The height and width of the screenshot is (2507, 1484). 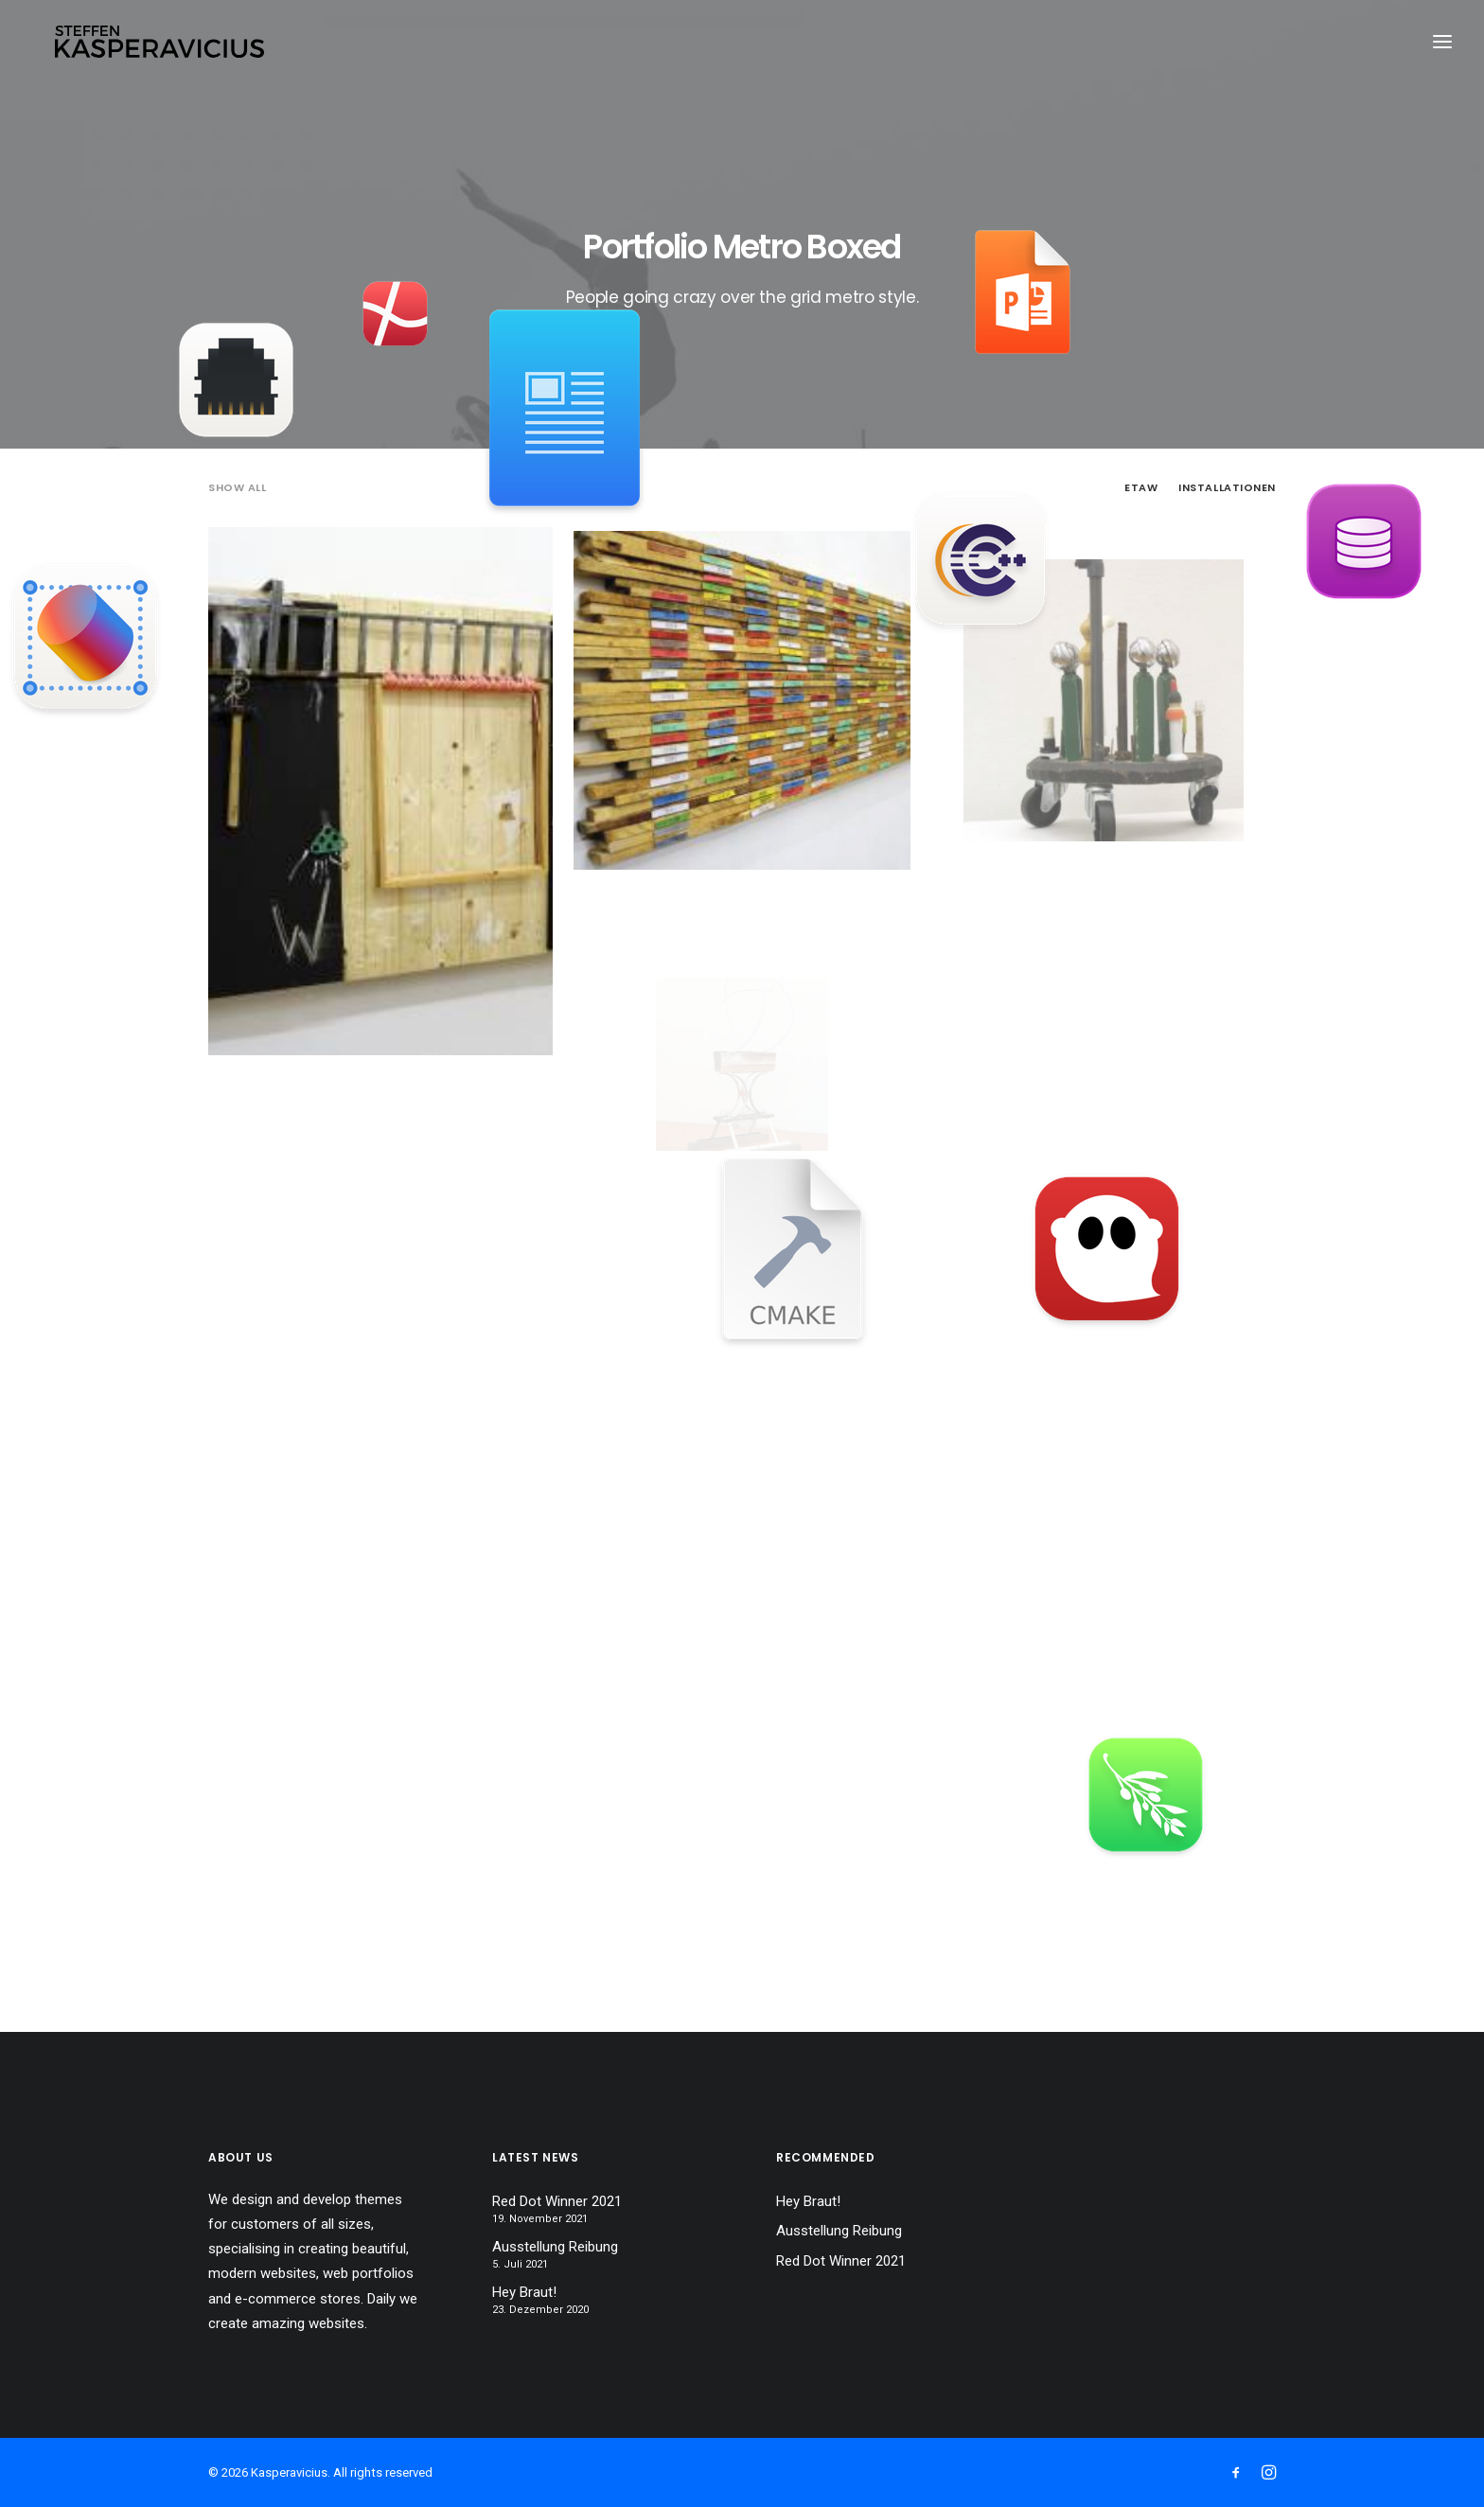 What do you see at coordinates (792, 1252) in the screenshot?
I see `a cmake configuration file` at bounding box center [792, 1252].